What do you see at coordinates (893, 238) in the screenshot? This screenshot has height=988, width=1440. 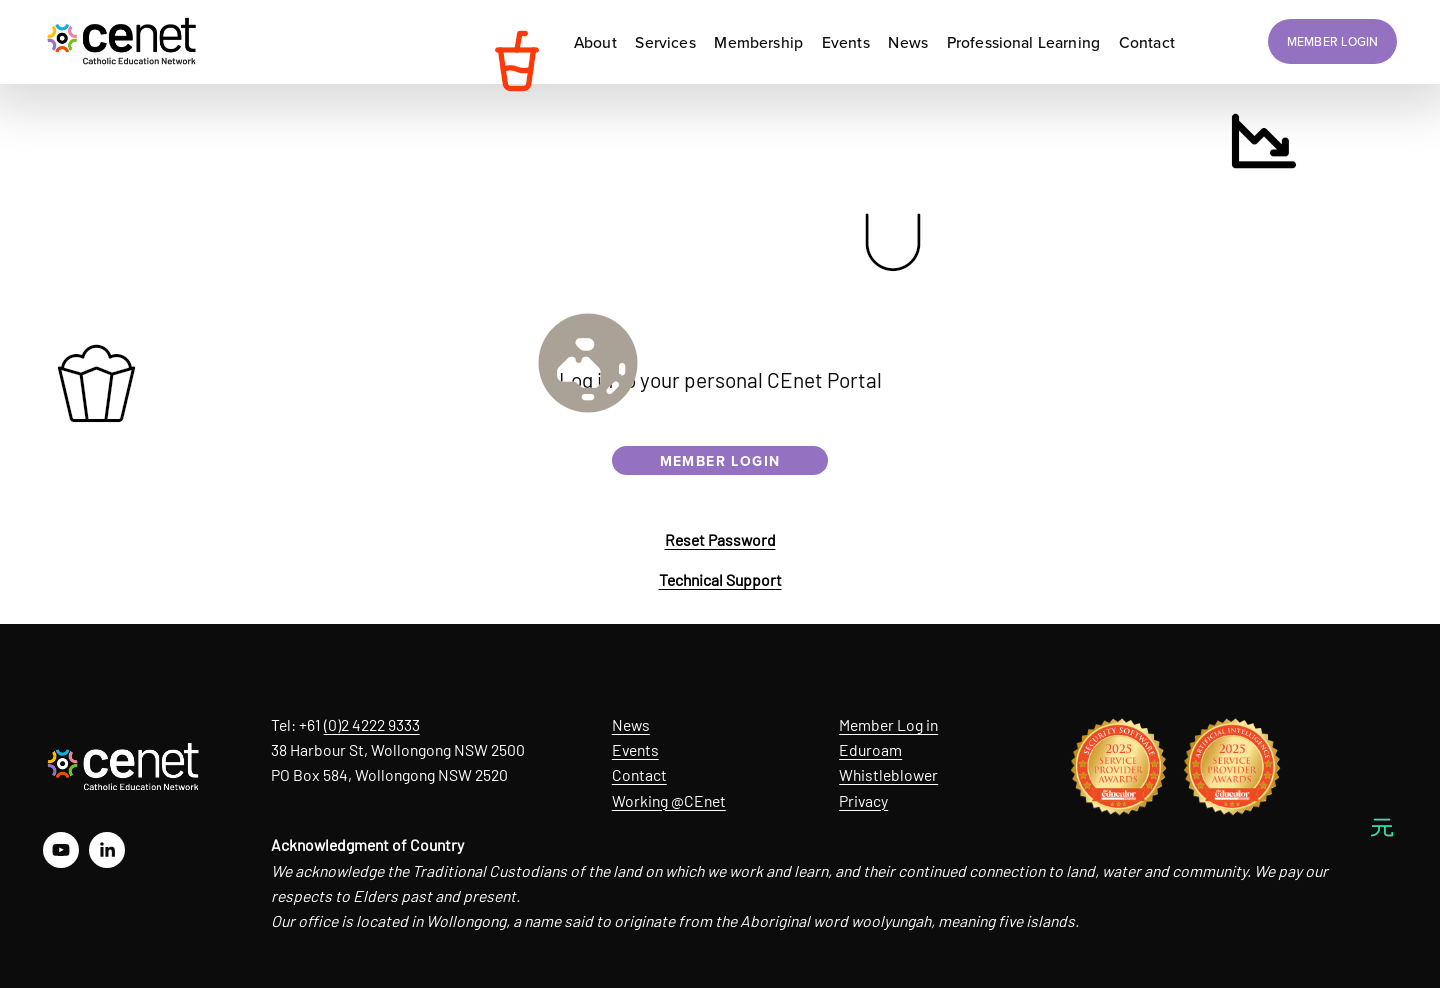 I see `perform a union operation on selected shapes` at bounding box center [893, 238].